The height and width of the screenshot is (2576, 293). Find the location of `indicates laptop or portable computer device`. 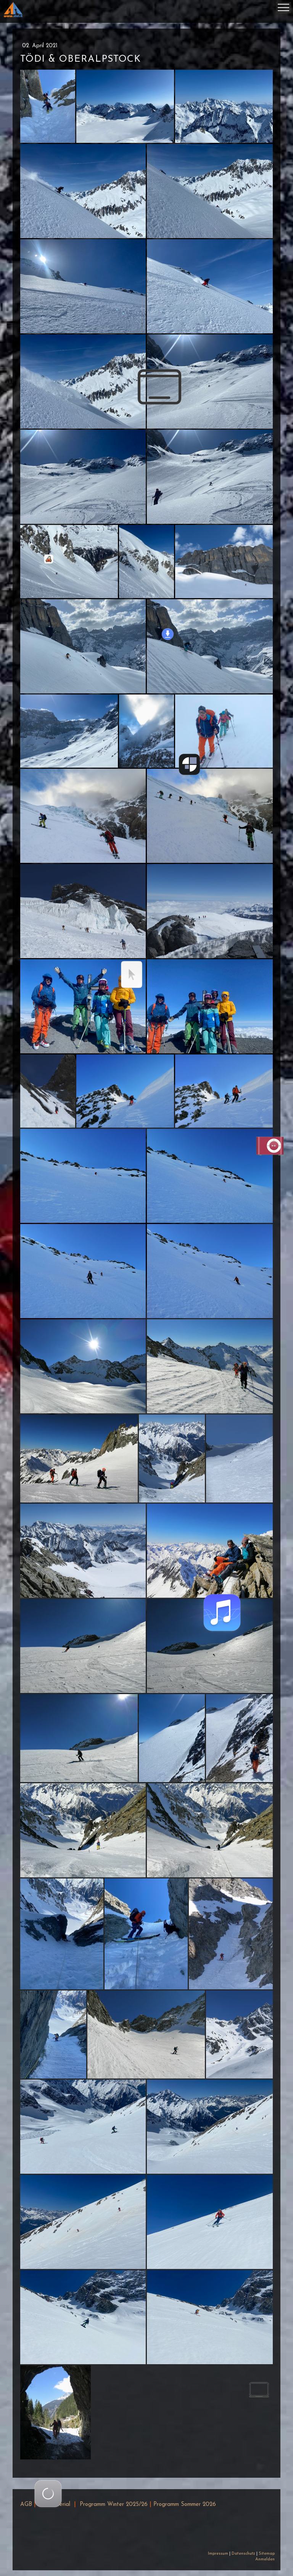

indicates laptop or portable computer device is located at coordinates (259, 2390).